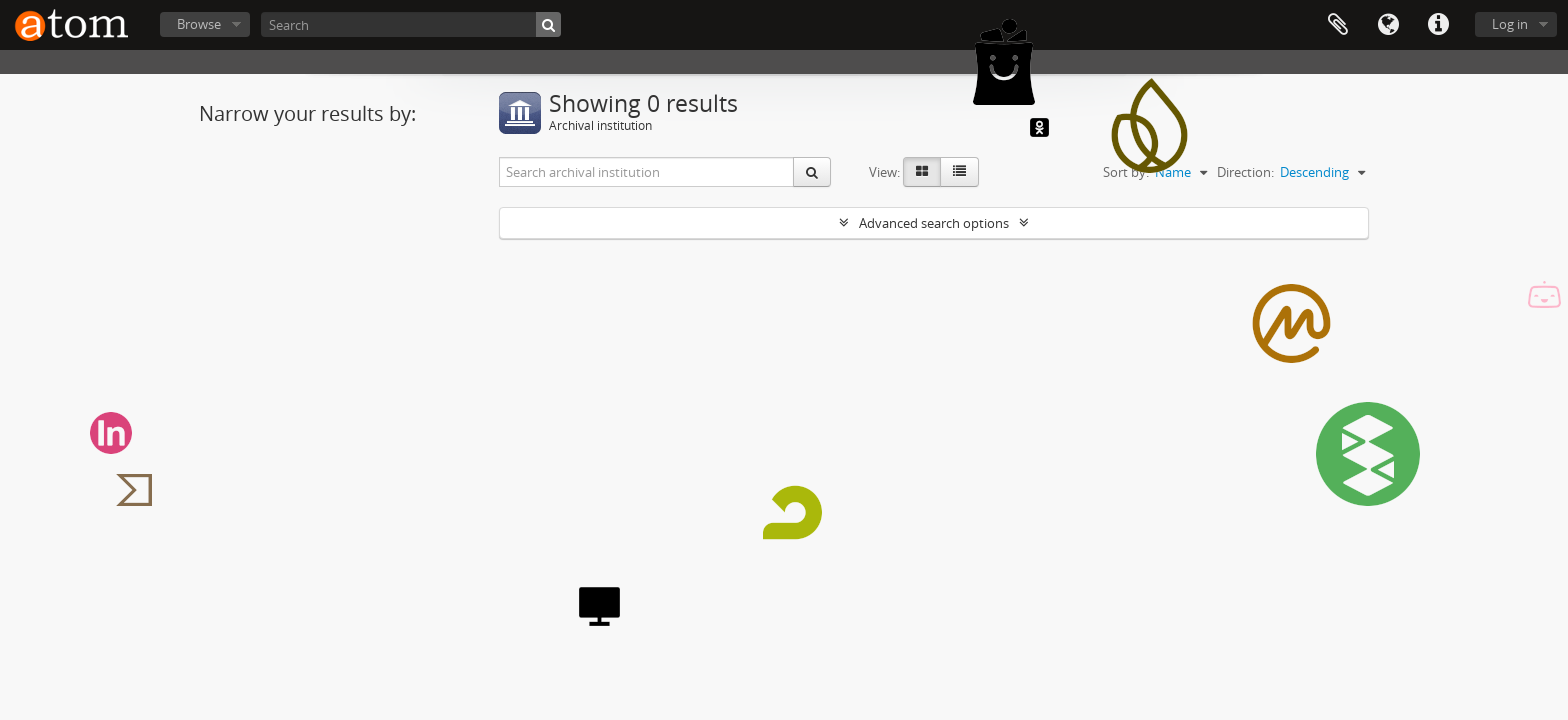 This screenshot has width=1568, height=720. What do you see at coordinates (599, 605) in the screenshot?
I see `access desktop or computer settings` at bounding box center [599, 605].